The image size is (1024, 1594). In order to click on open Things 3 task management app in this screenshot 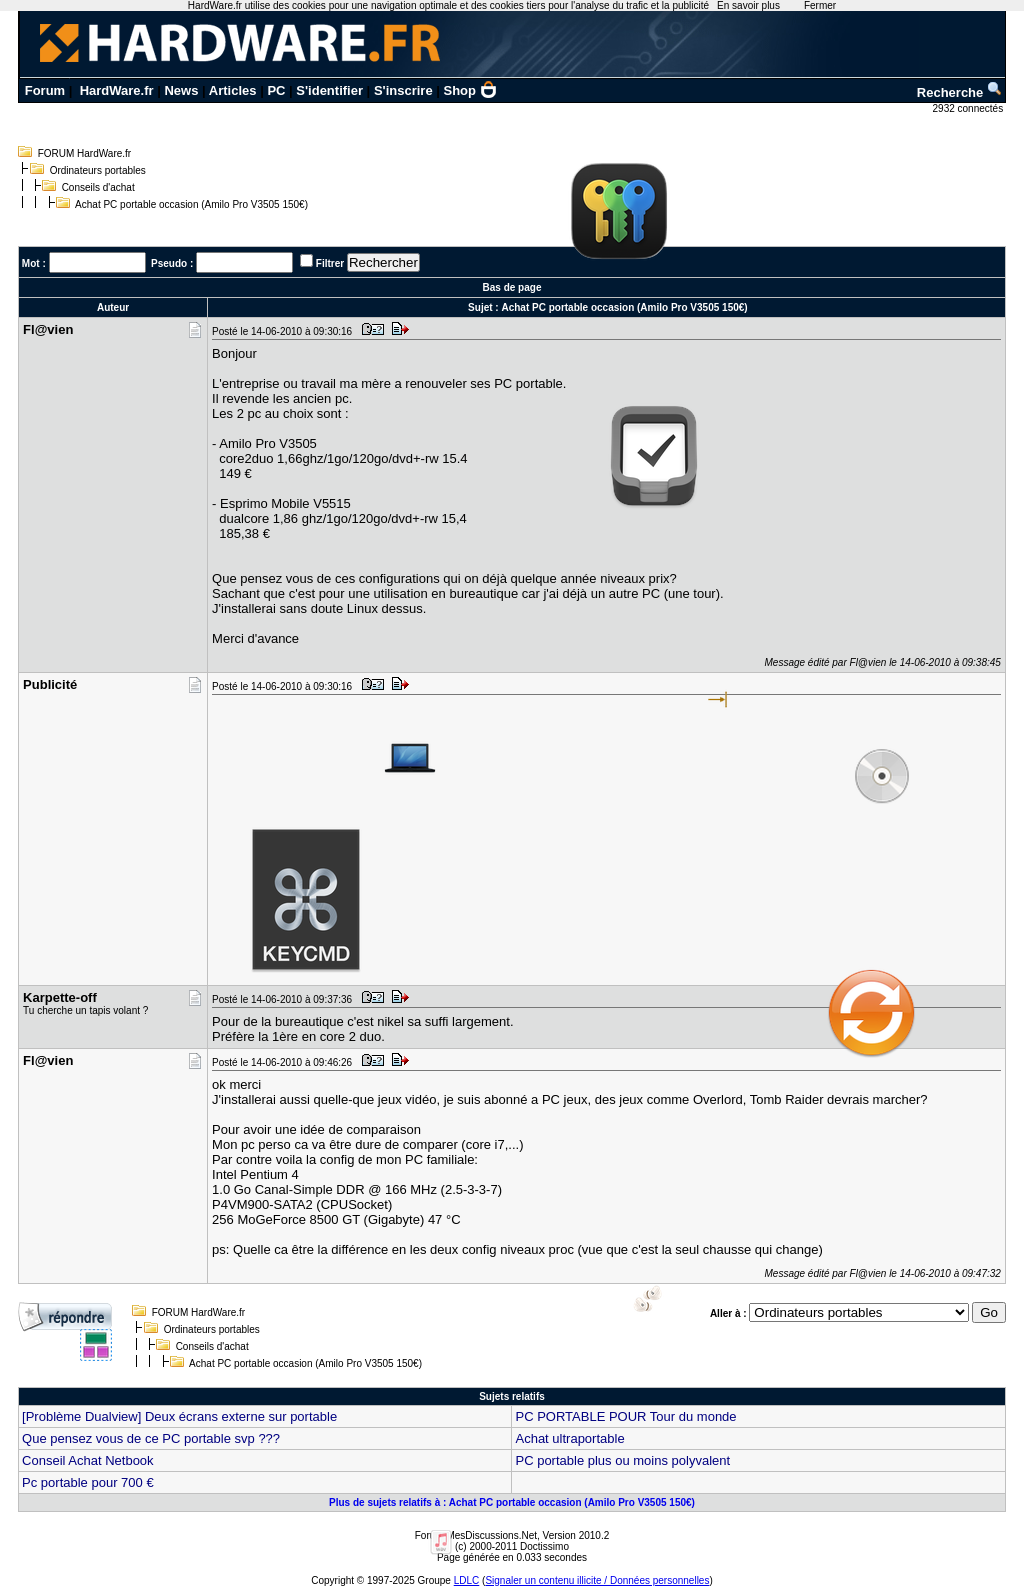, I will do `click(654, 456)`.